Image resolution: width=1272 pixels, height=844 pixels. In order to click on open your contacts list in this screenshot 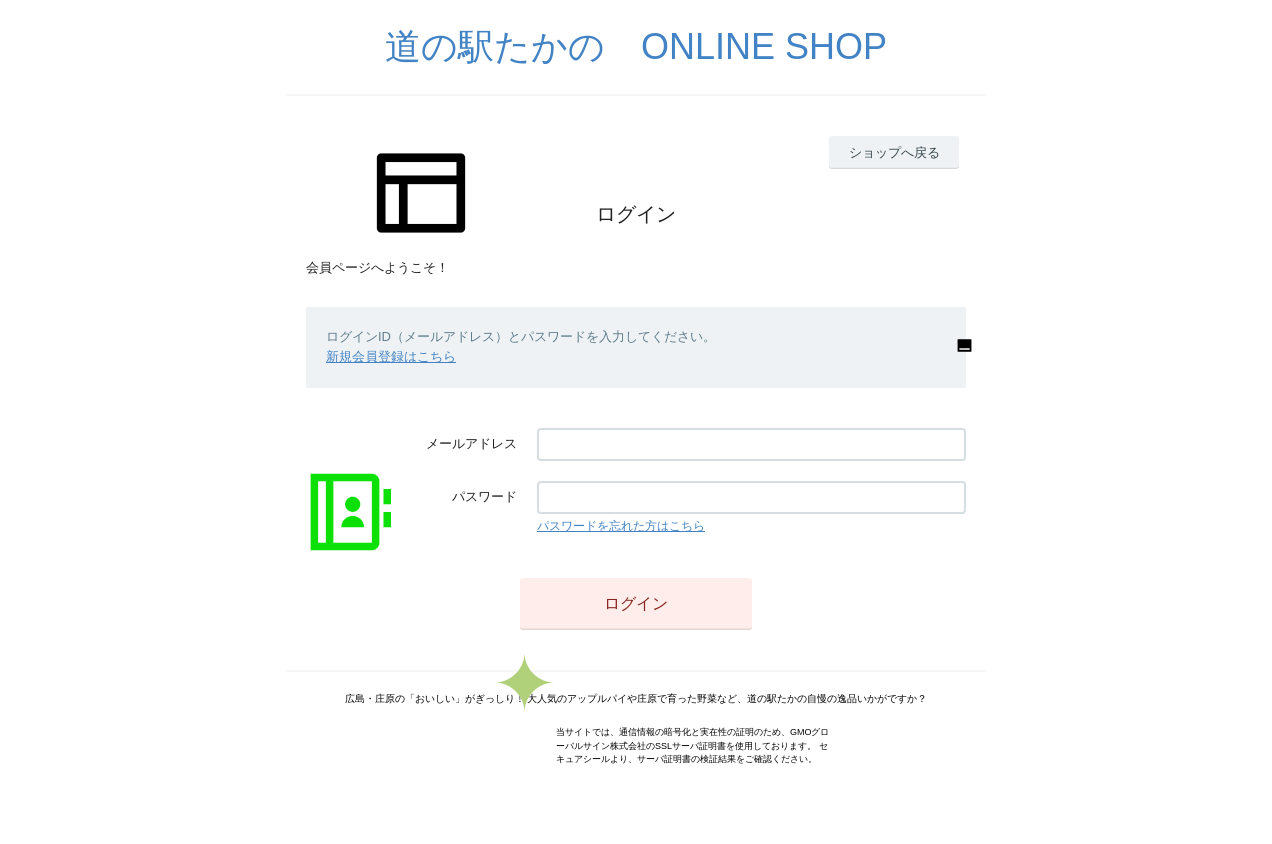, I will do `click(345, 512)`.